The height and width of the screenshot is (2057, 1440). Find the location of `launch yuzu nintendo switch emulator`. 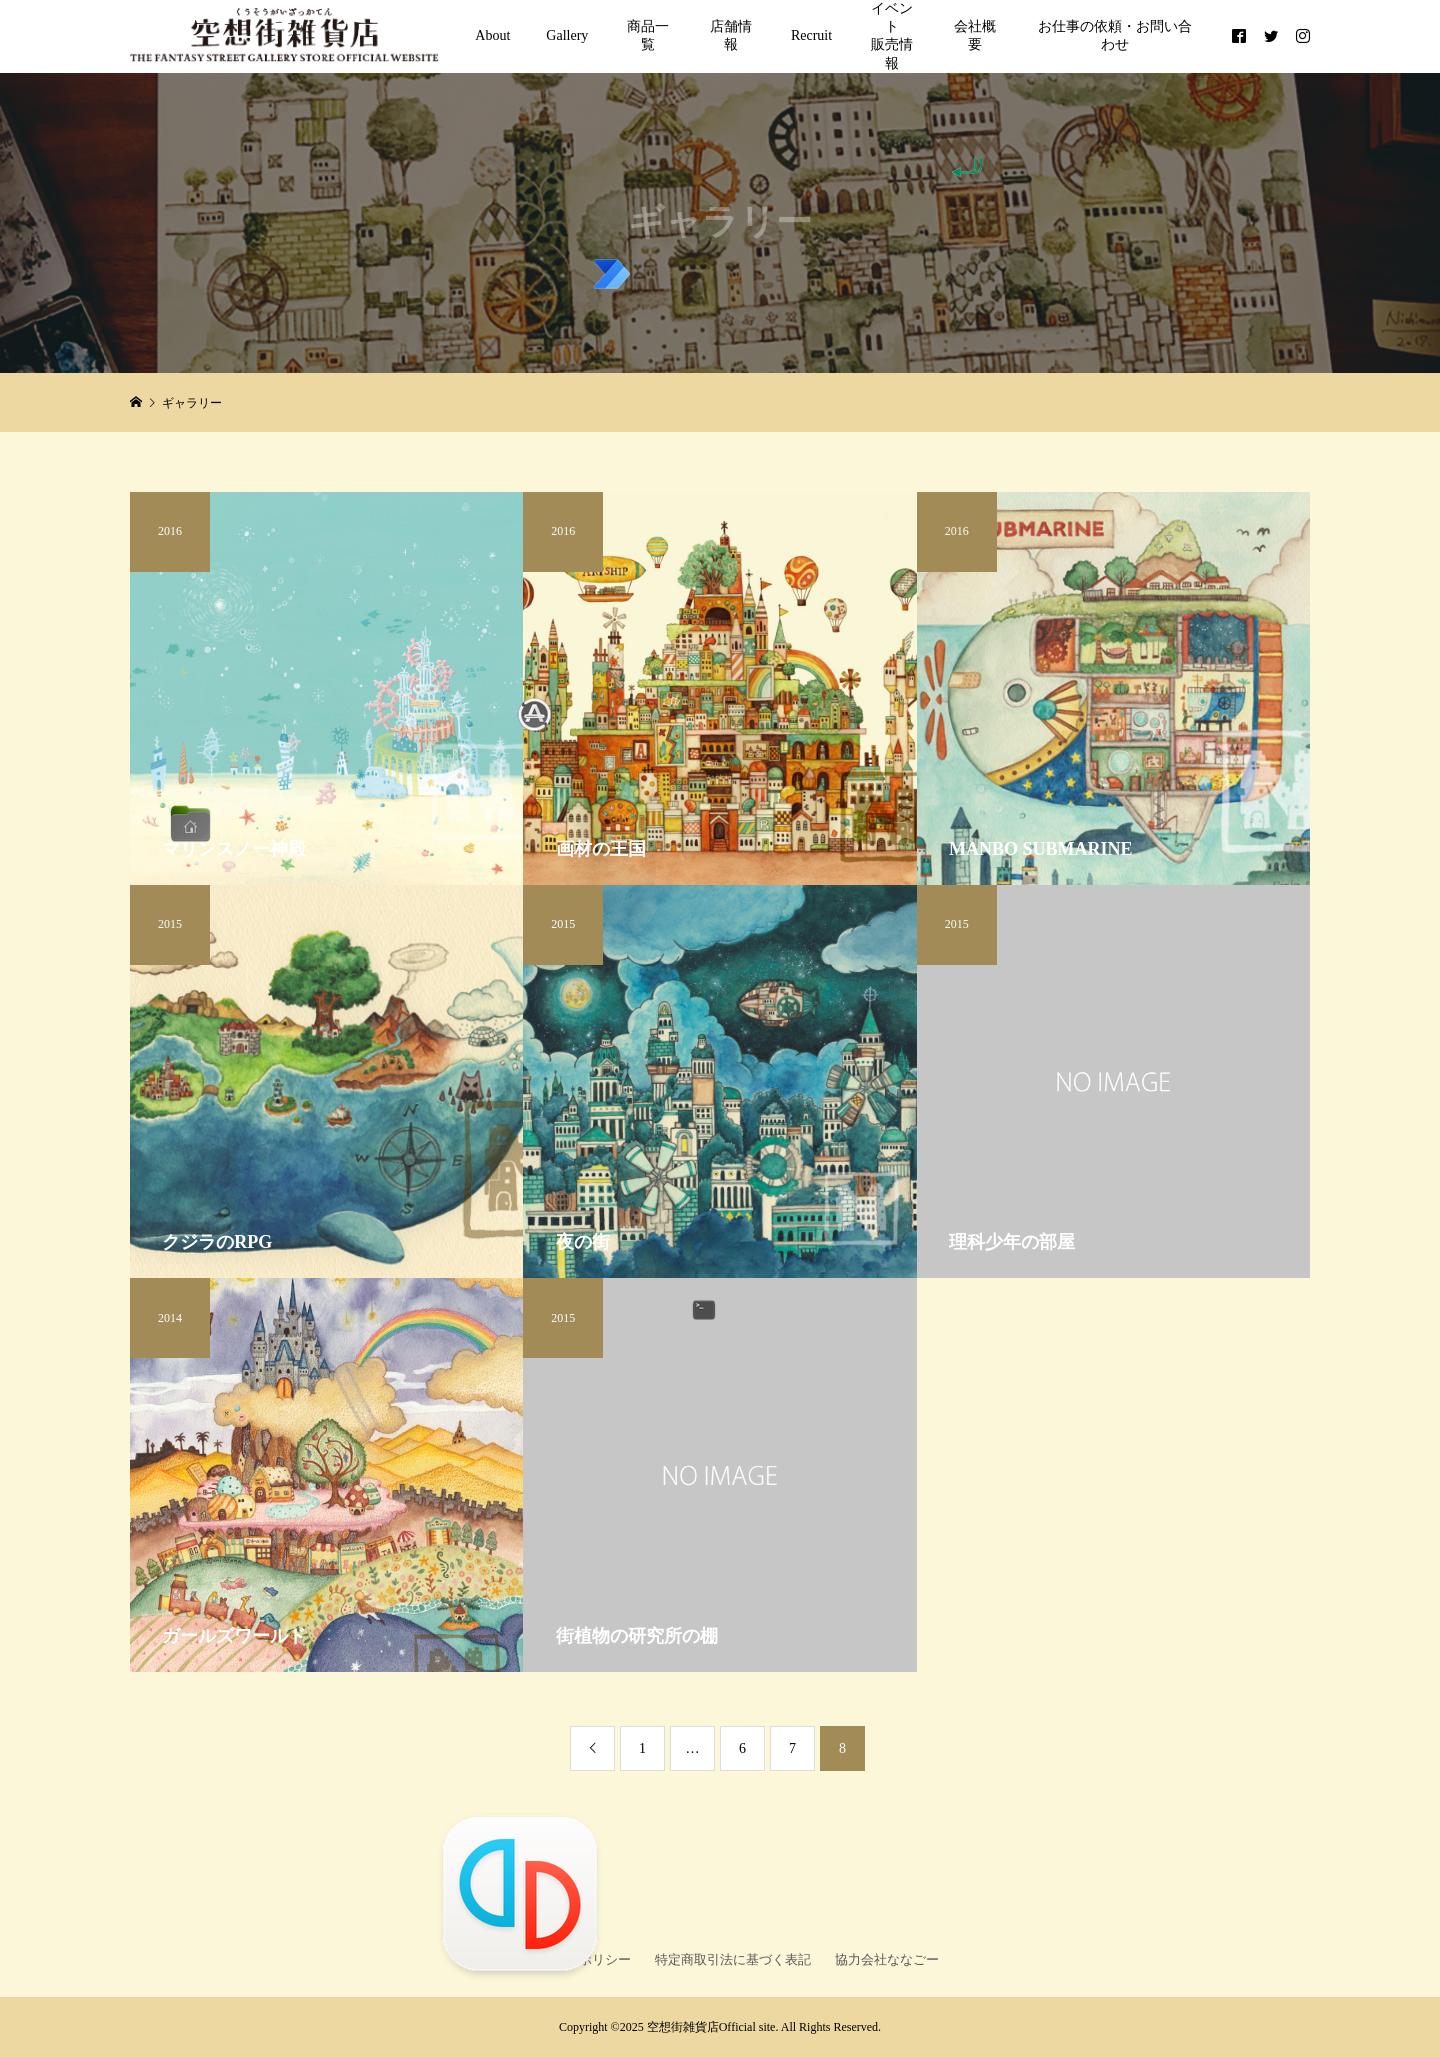

launch yuzu nintendo switch emulator is located at coordinates (520, 1894).